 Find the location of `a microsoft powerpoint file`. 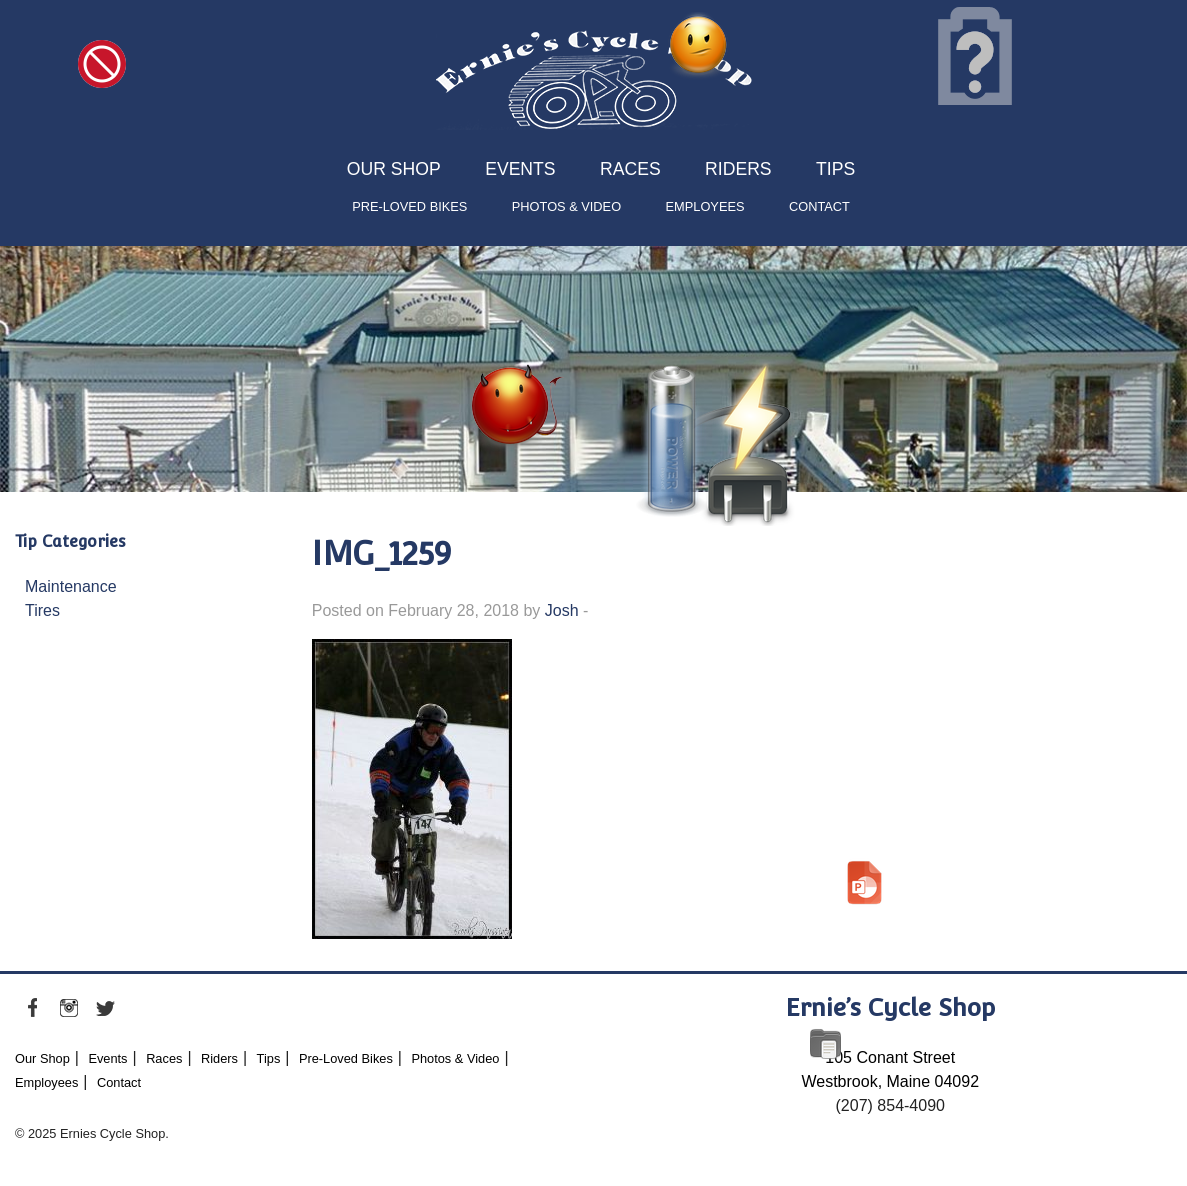

a microsoft powerpoint file is located at coordinates (864, 882).